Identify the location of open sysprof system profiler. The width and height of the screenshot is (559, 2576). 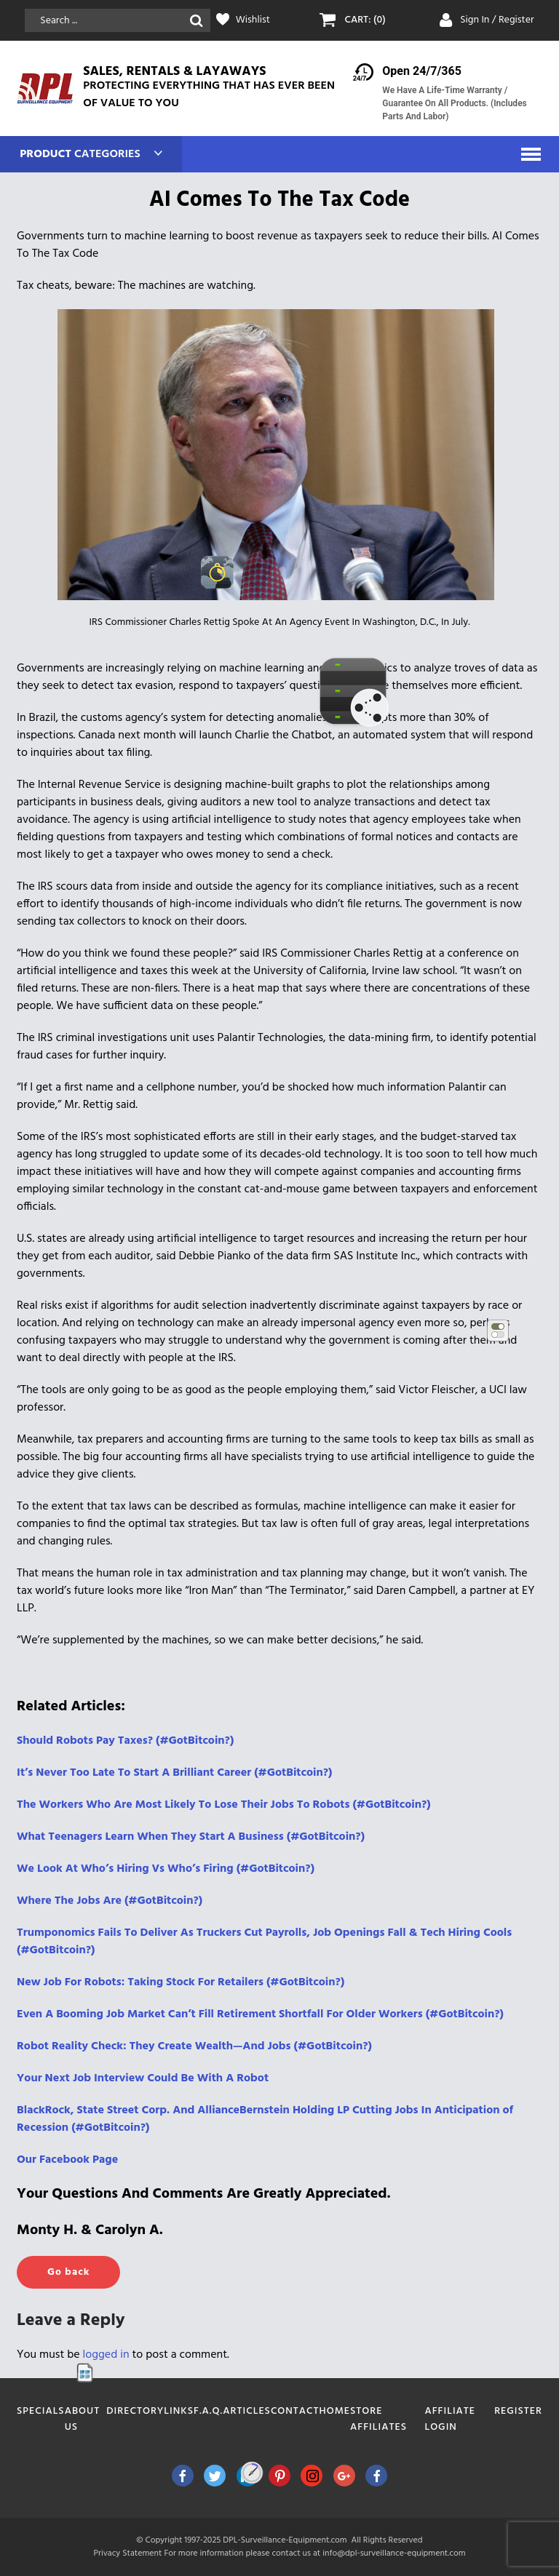
(252, 2473).